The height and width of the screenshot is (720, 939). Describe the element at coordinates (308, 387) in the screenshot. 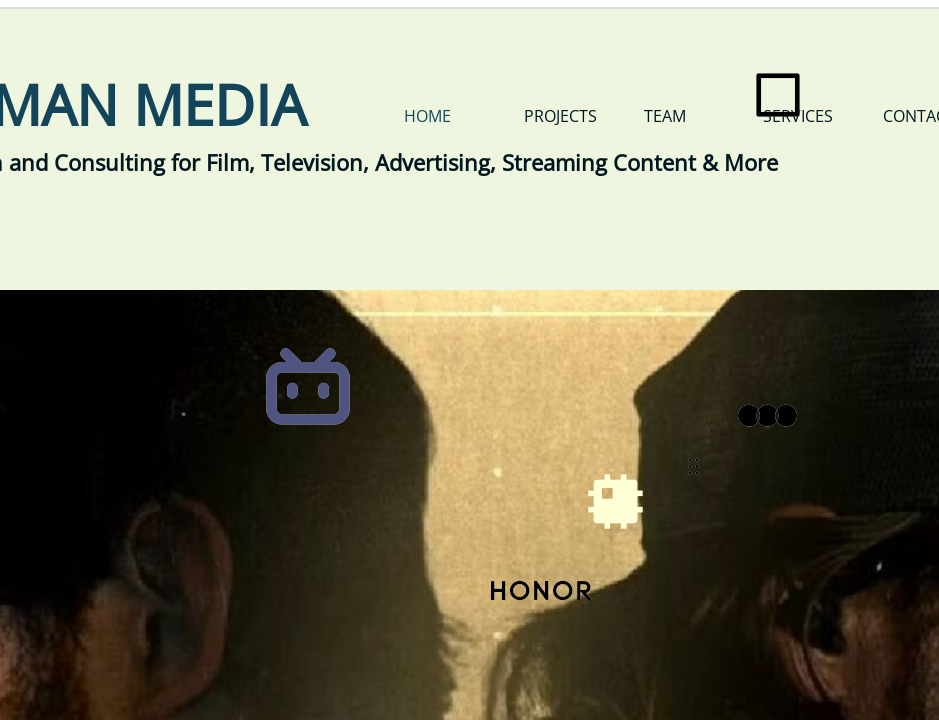

I see `open Bilibili app` at that location.